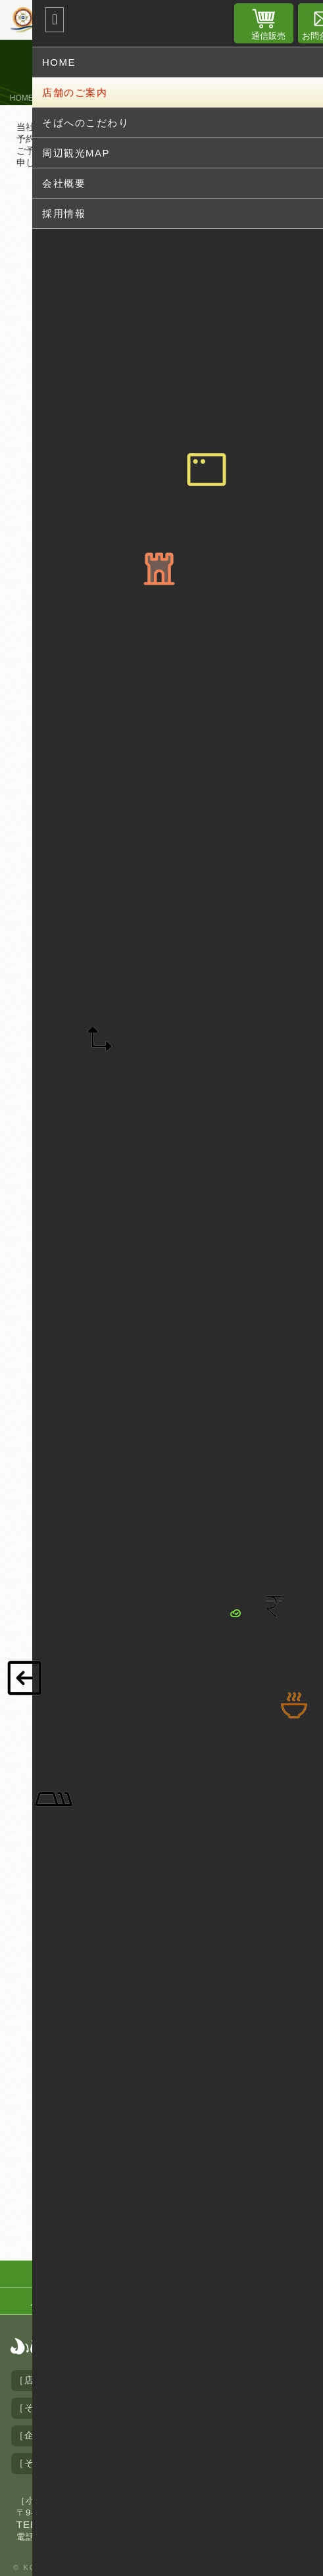  I want to click on view food or meal options, so click(294, 1705).